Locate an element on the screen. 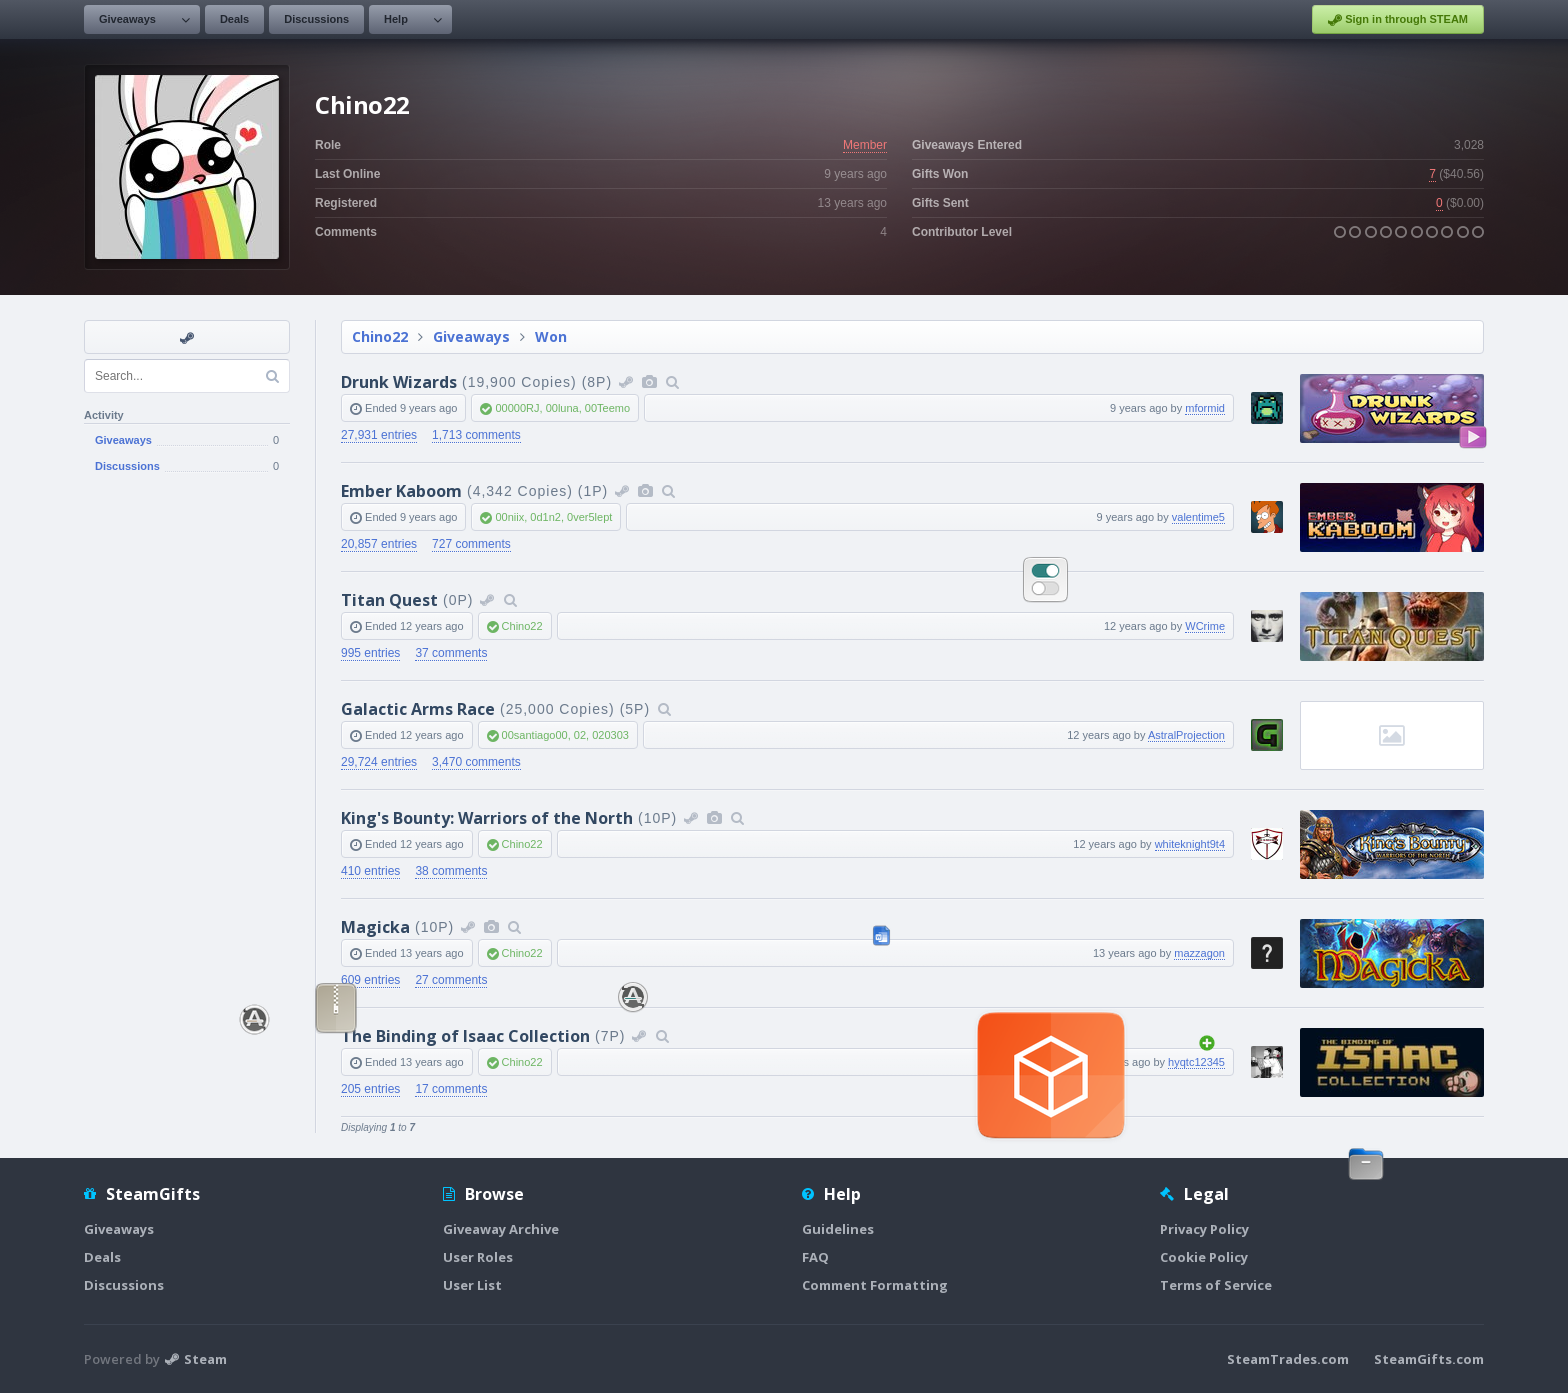 Image resolution: width=1568 pixels, height=1393 pixels. open celluloid media player is located at coordinates (1473, 437).